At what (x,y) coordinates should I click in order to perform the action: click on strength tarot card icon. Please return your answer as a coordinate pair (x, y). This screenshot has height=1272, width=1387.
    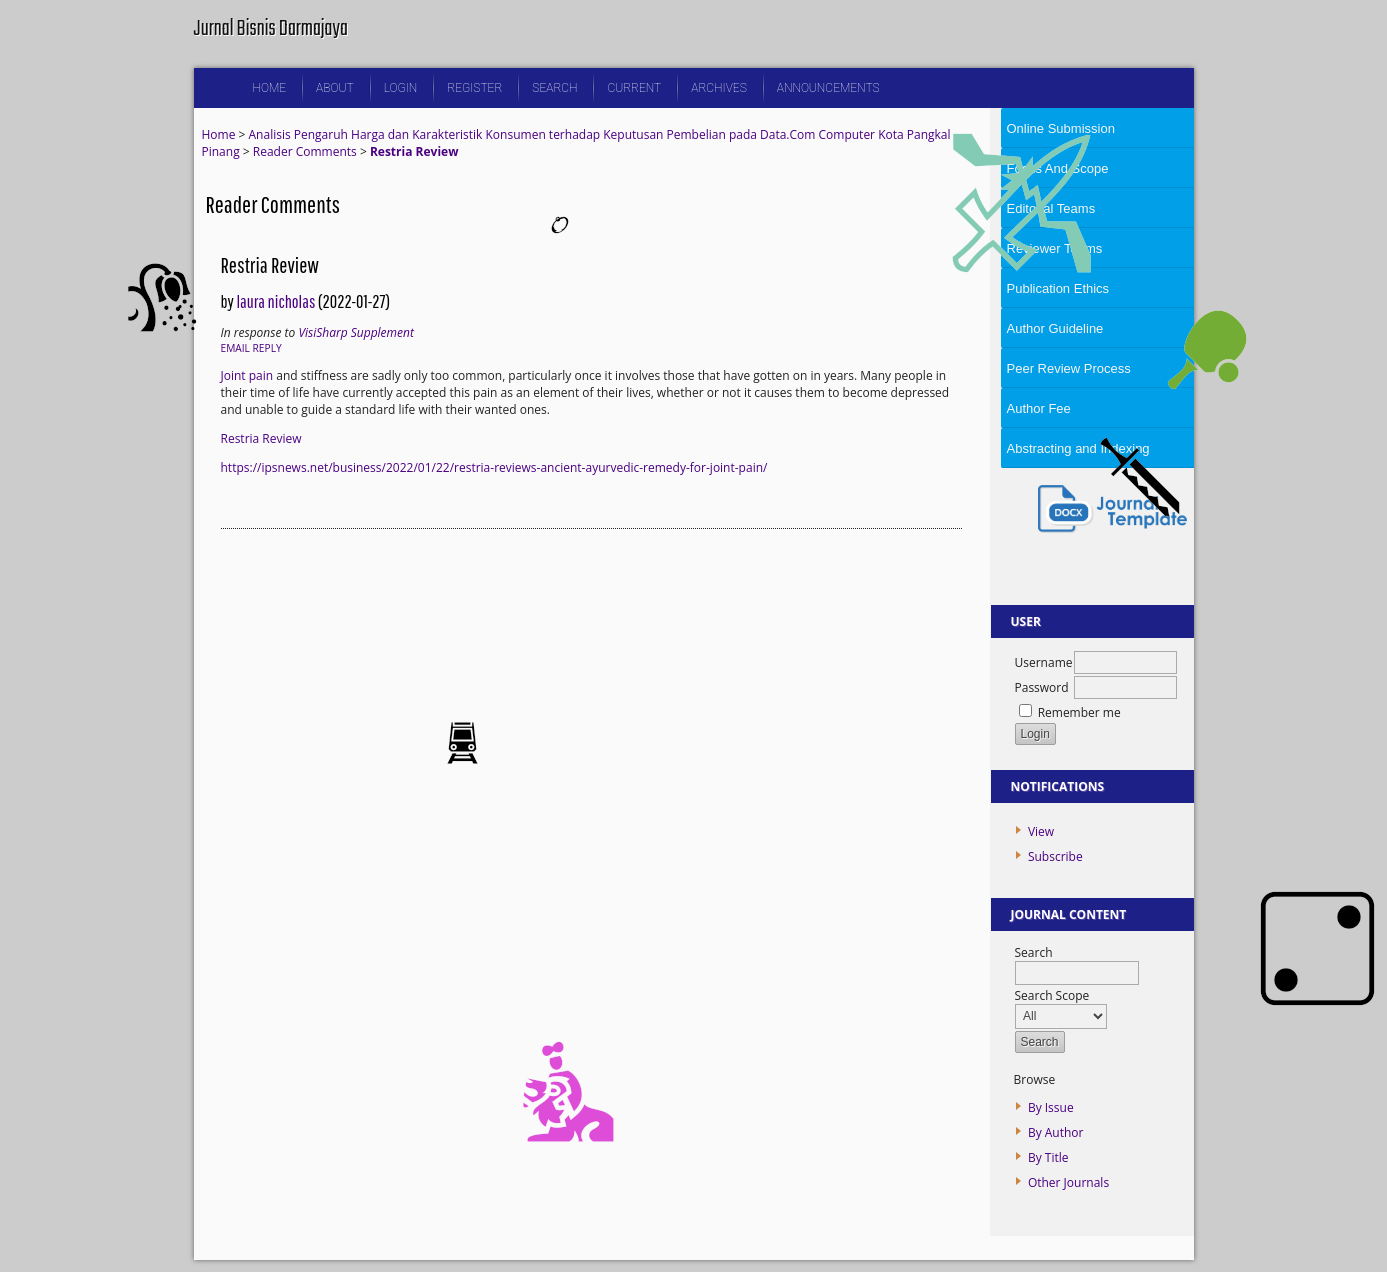
    Looking at the image, I should click on (563, 1091).